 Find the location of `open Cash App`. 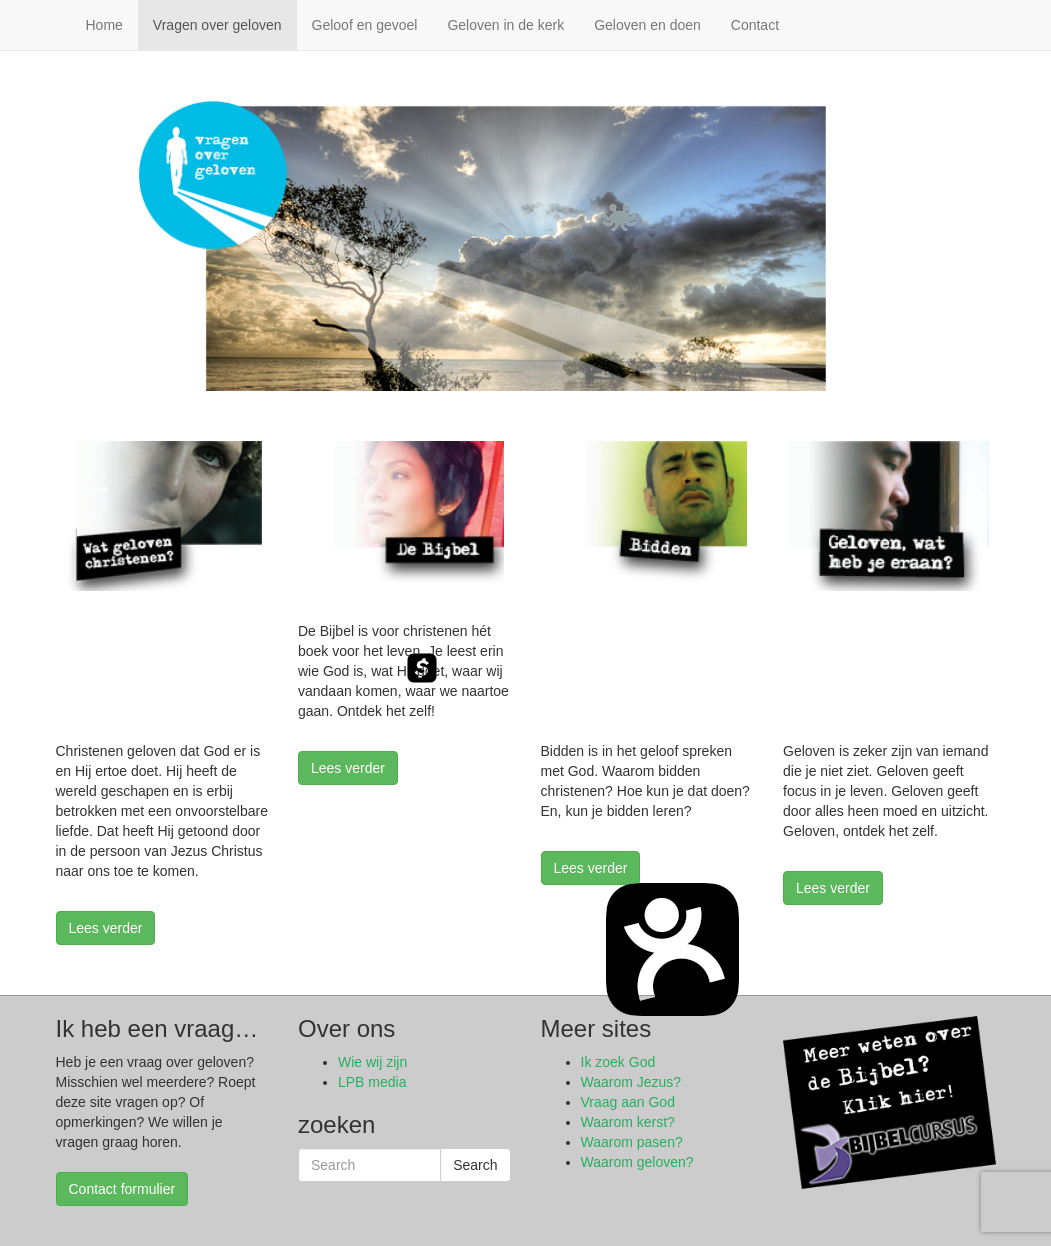

open Cash App is located at coordinates (422, 668).